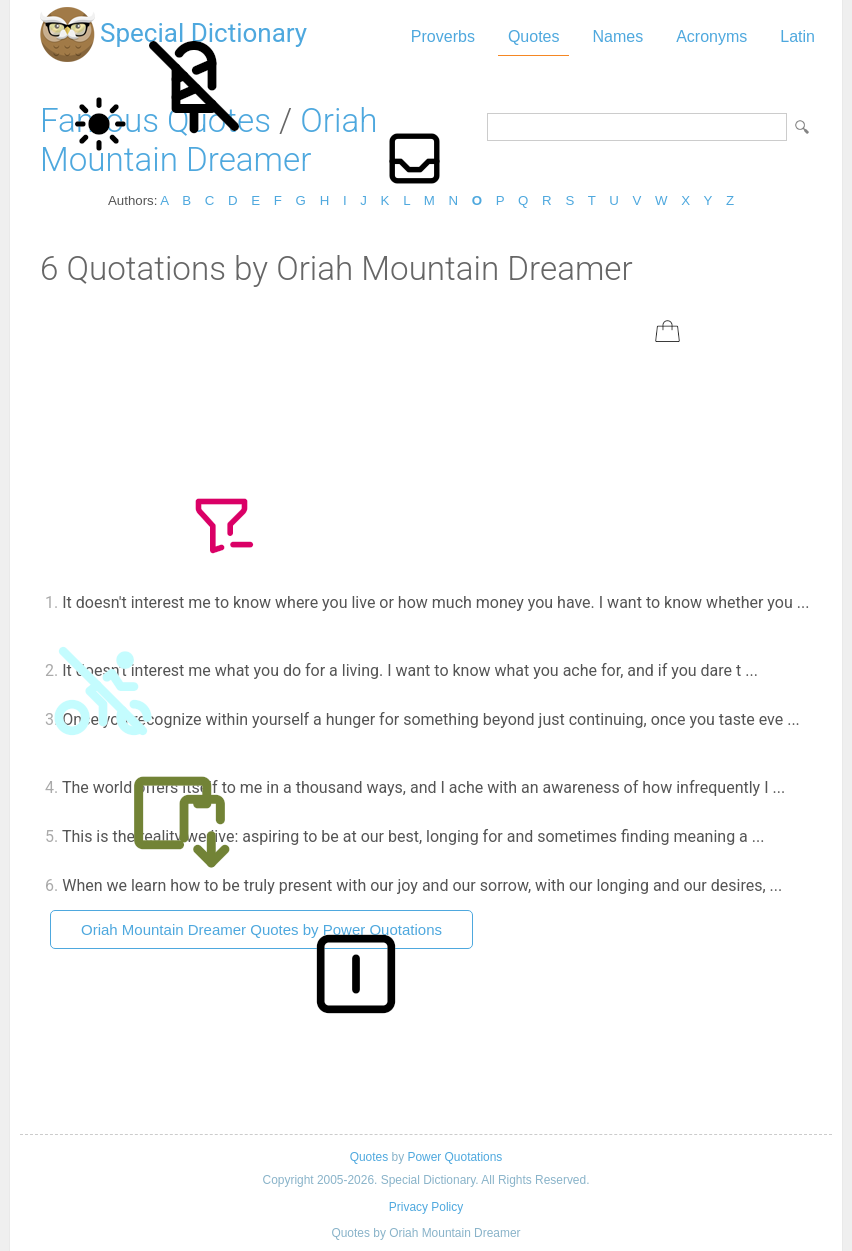 This screenshot has height=1251, width=852. Describe the element at coordinates (103, 691) in the screenshot. I see `bike rental or sharing unavailable` at that location.